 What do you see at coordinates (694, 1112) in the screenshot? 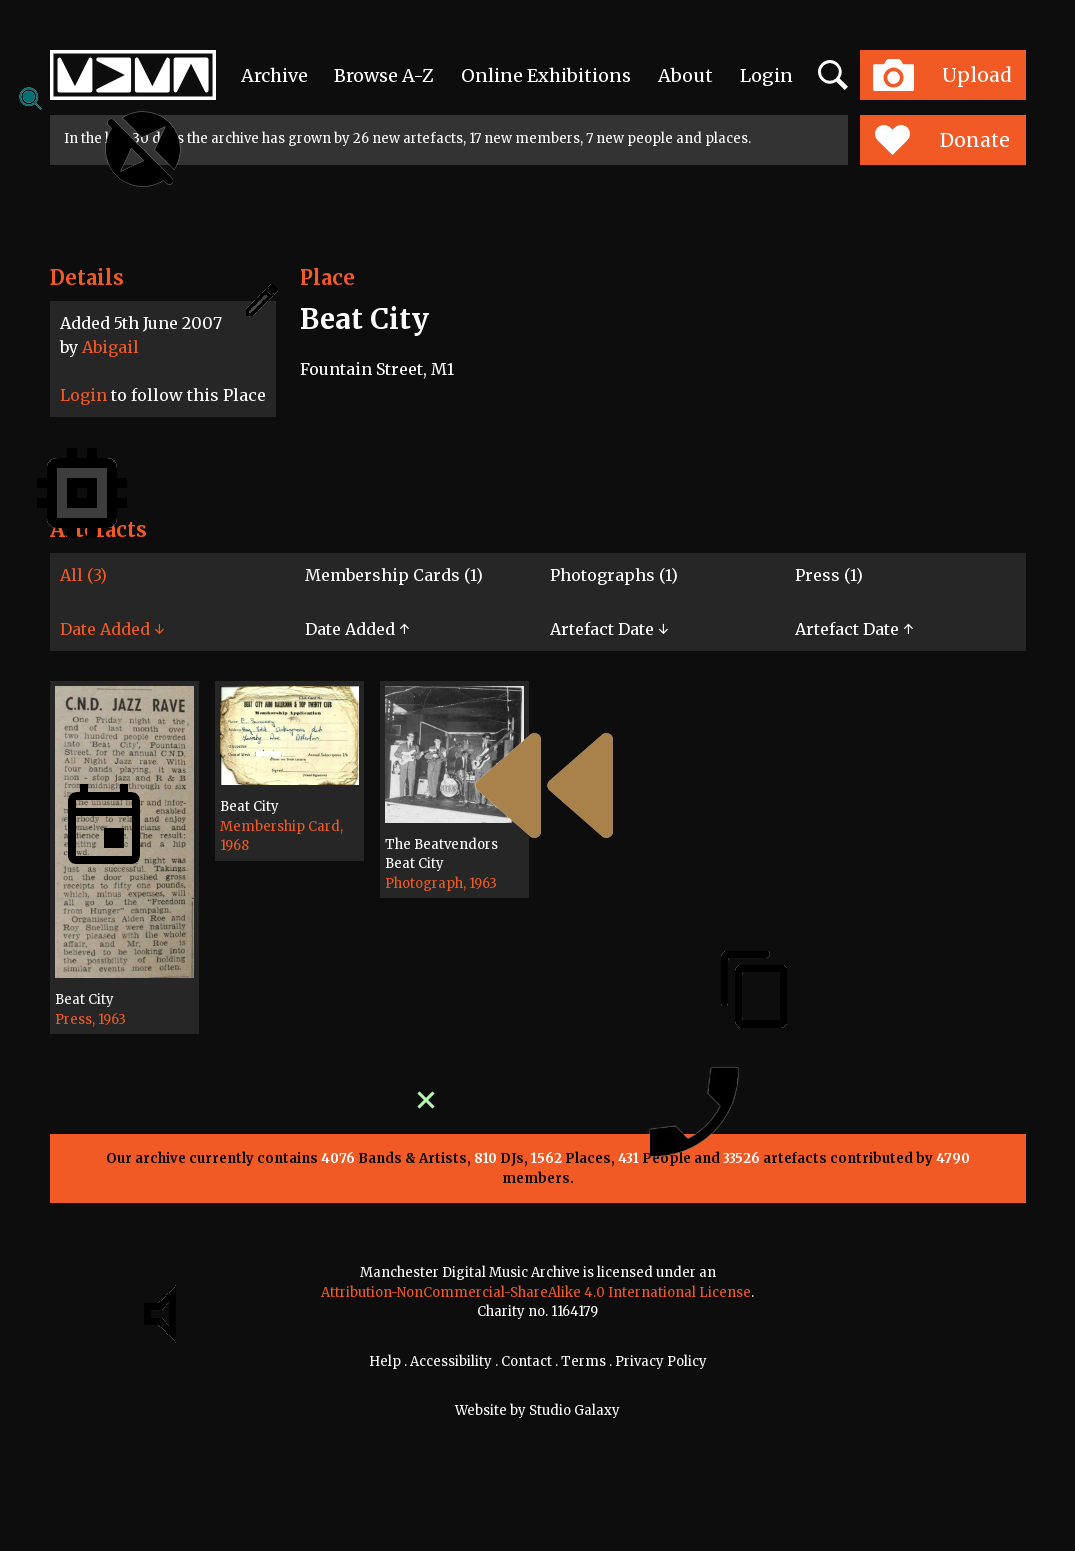
I see `make a phone call` at bounding box center [694, 1112].